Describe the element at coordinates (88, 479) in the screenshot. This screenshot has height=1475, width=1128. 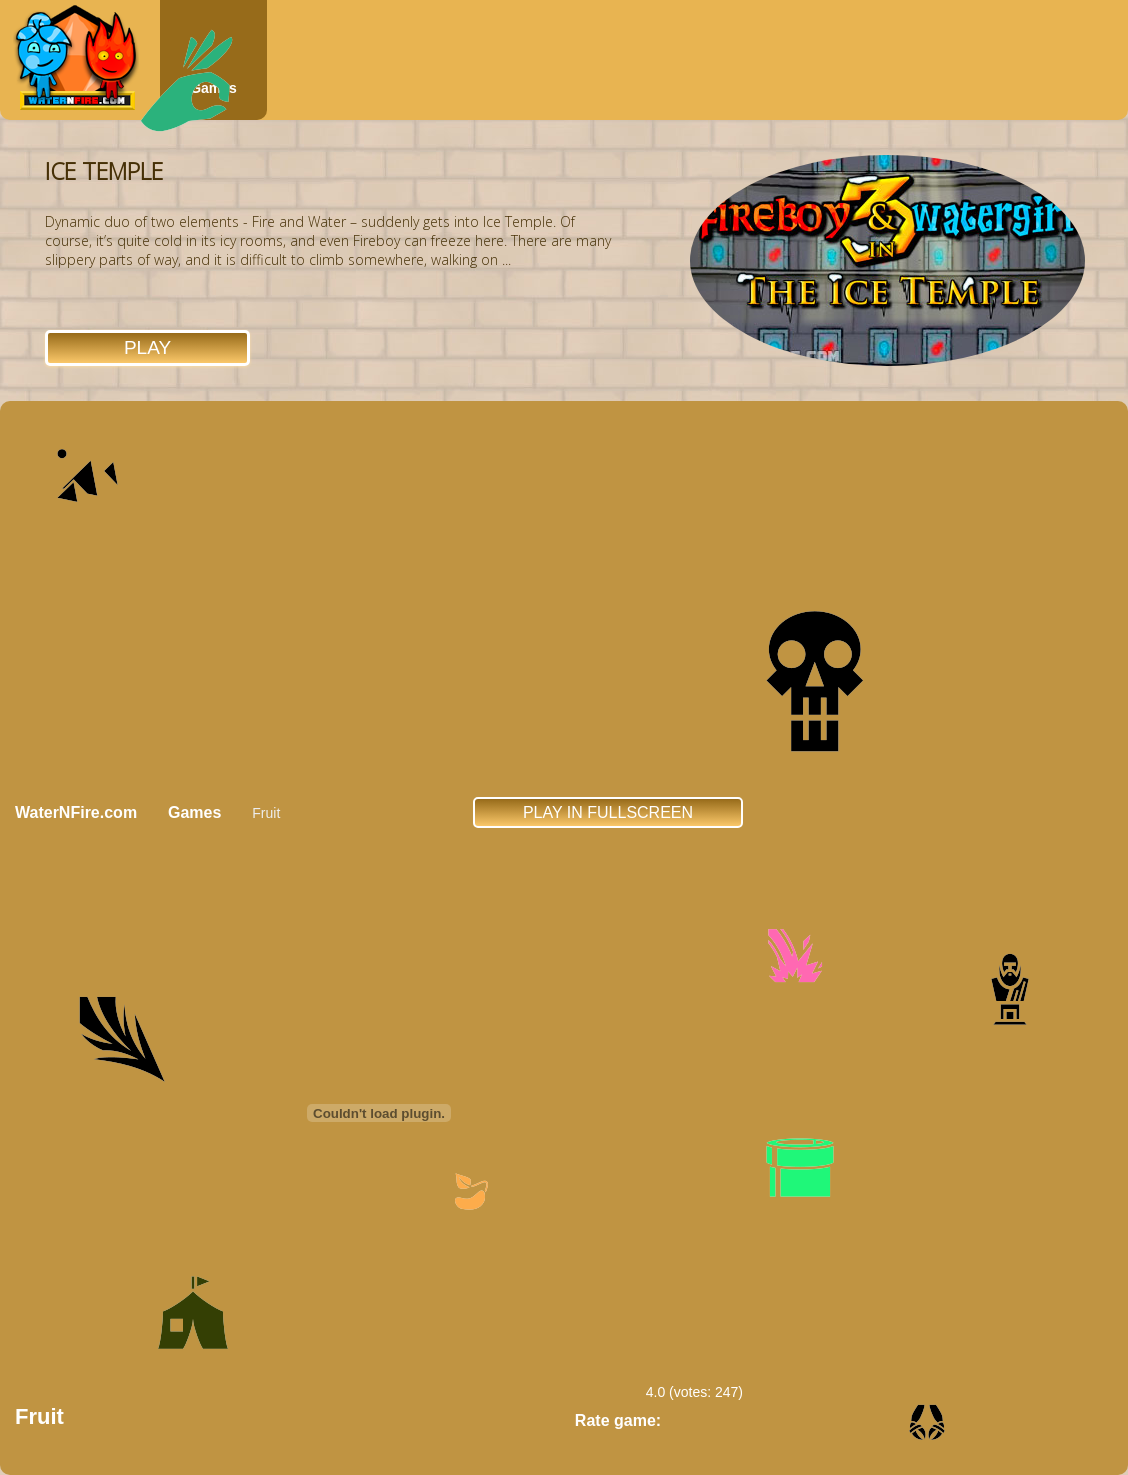
I see `explore ancient Egypt themed content` at that location.